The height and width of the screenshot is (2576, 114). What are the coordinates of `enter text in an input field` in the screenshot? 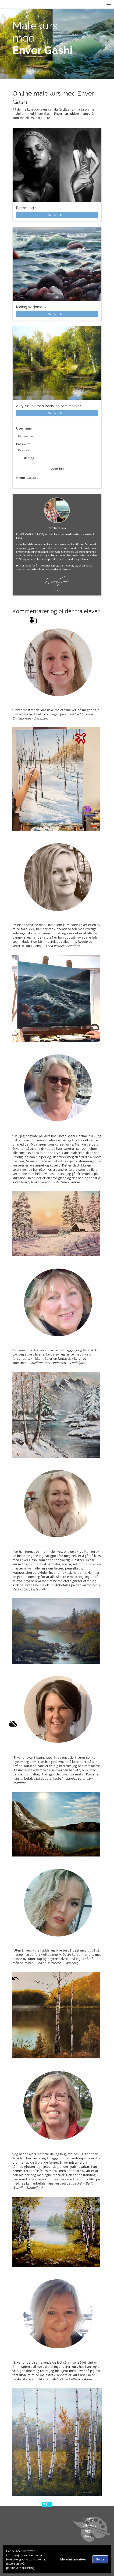 It's located at (47, 2504).